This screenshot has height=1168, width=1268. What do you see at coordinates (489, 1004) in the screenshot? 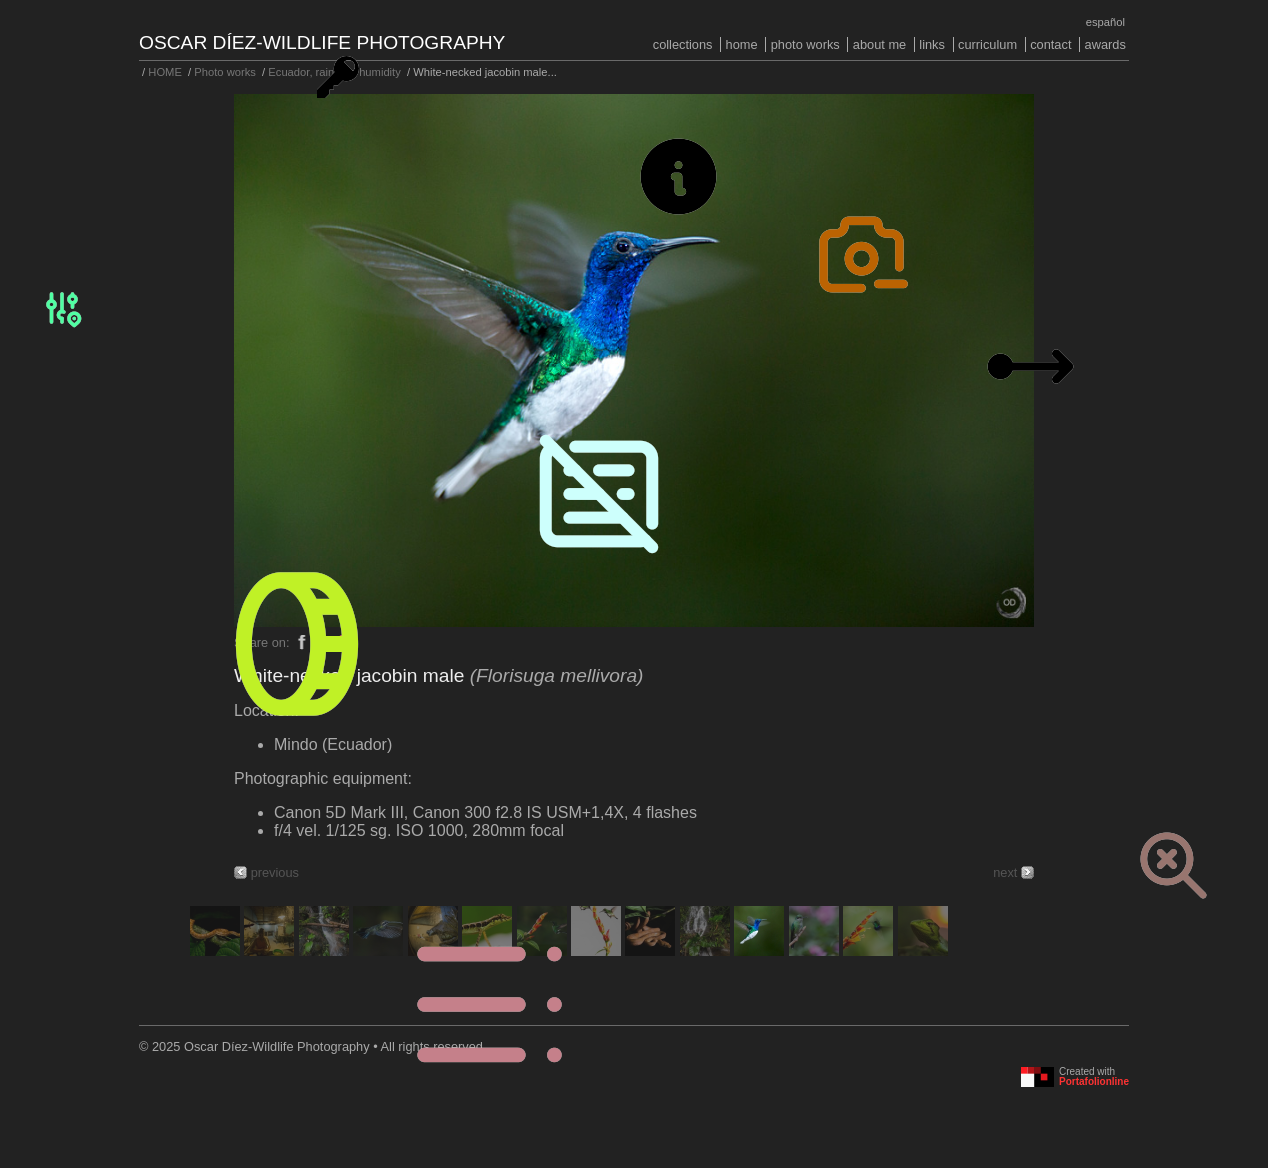
I see `view table of contents` at bounding box center [489, 1004].